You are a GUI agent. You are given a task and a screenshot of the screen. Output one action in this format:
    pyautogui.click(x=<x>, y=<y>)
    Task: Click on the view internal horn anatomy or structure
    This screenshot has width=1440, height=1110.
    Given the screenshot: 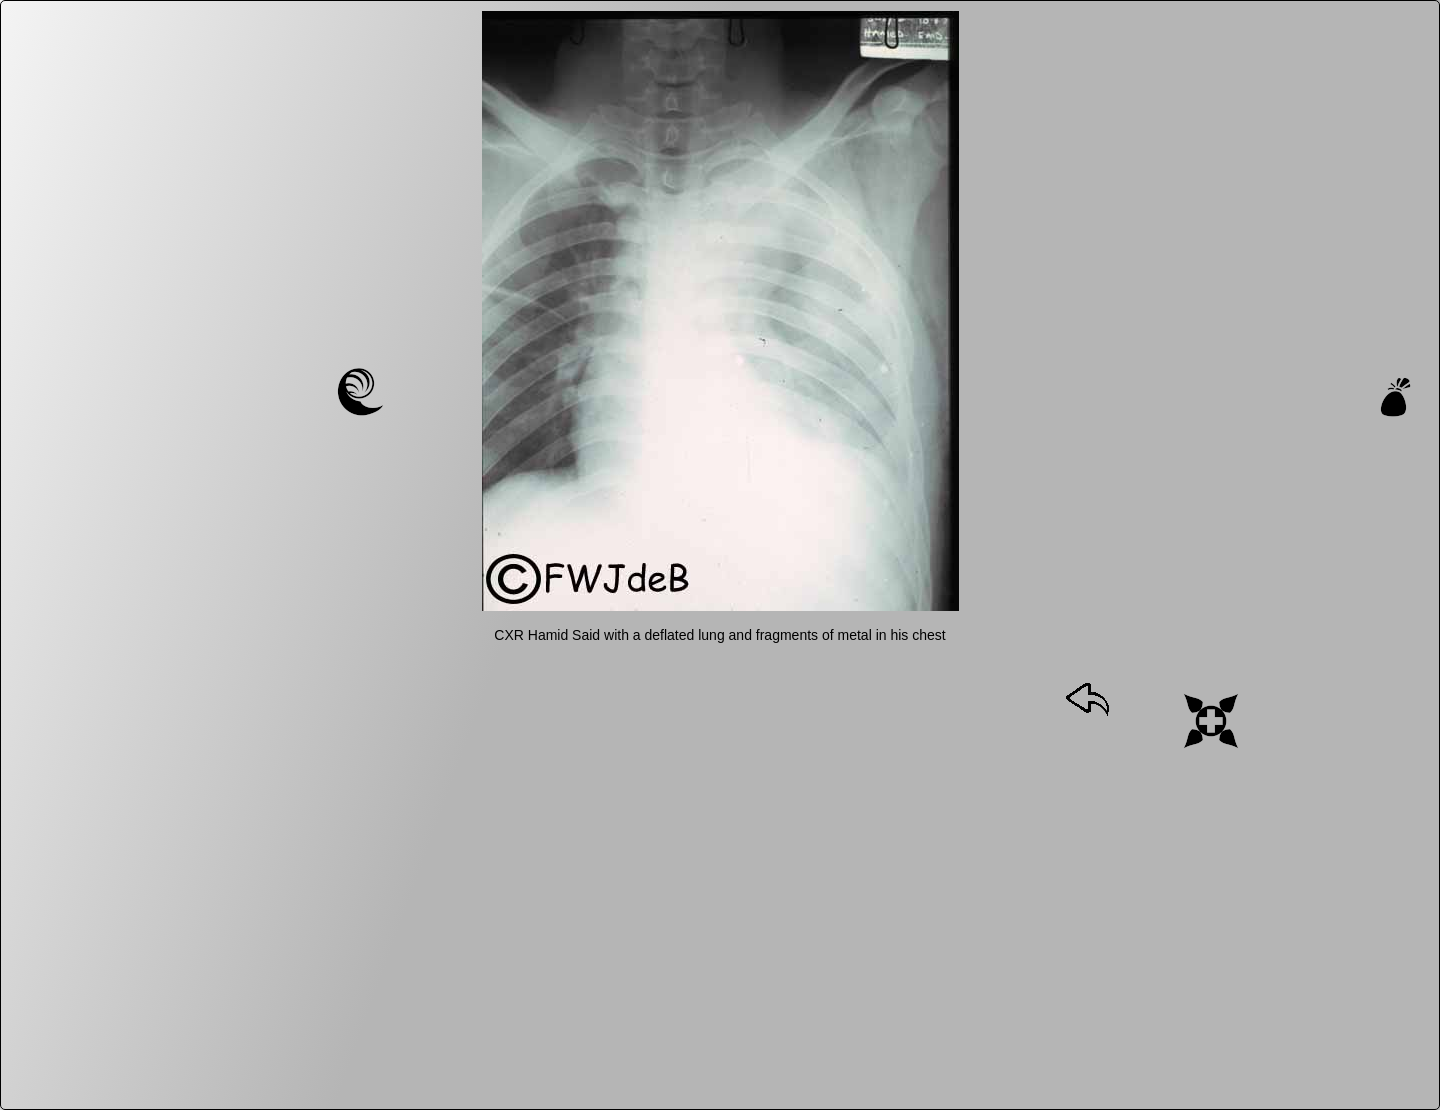 What is the action you would take?
    pyautogui.click(x=360, y=392)
    